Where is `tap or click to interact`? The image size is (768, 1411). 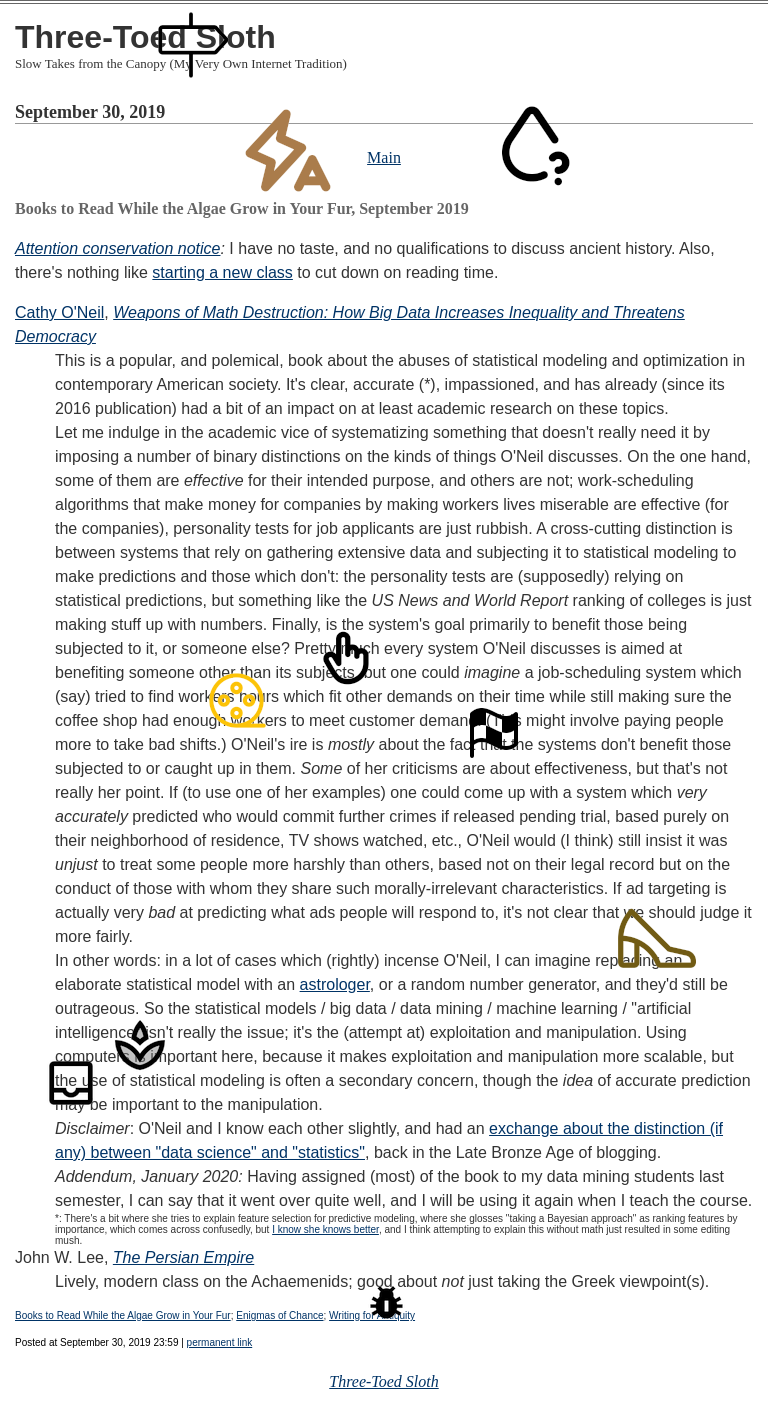
tap or click to interact is located at coordinates (346, 658).